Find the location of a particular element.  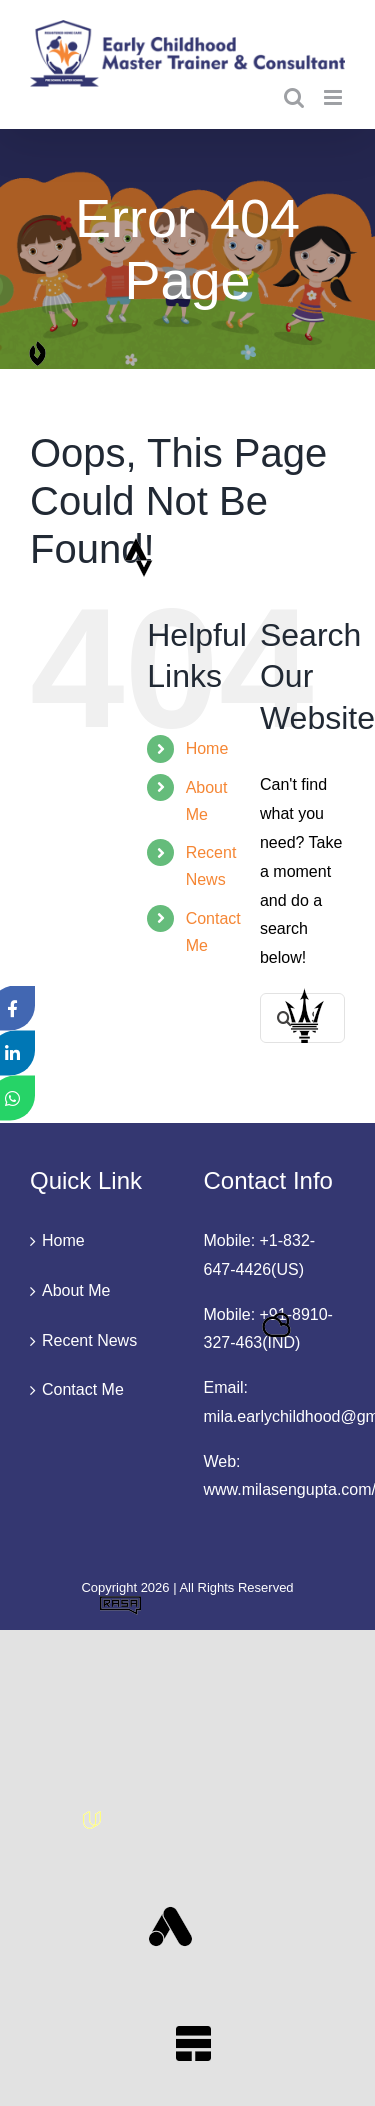

elastic stack logo is located at coordinates (193, 2043).